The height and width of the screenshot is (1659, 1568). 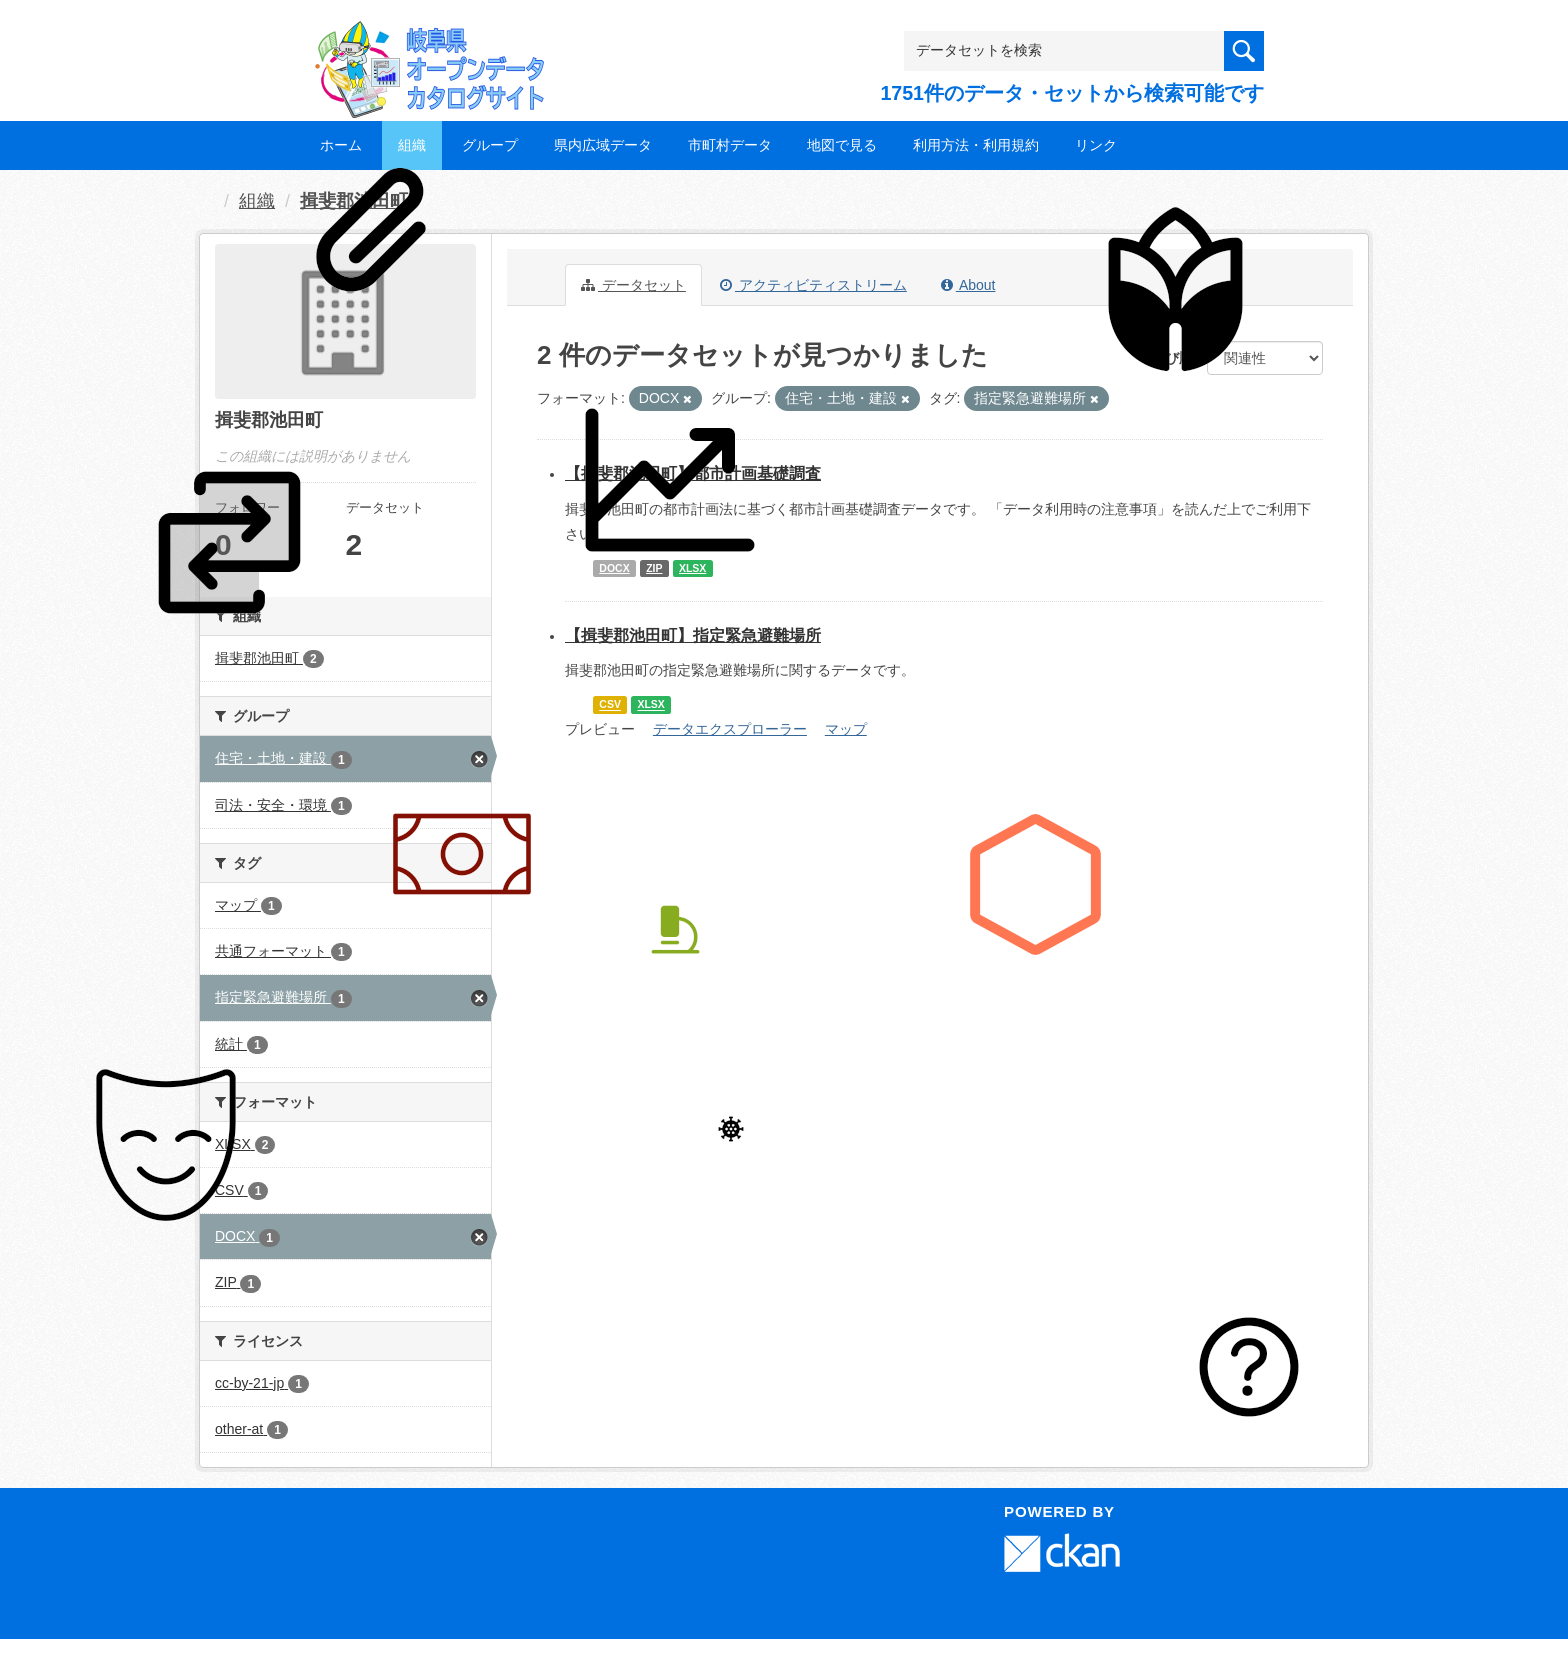 I want to click on toggle theater or entertainment mode, so click(x=166, y=1139).